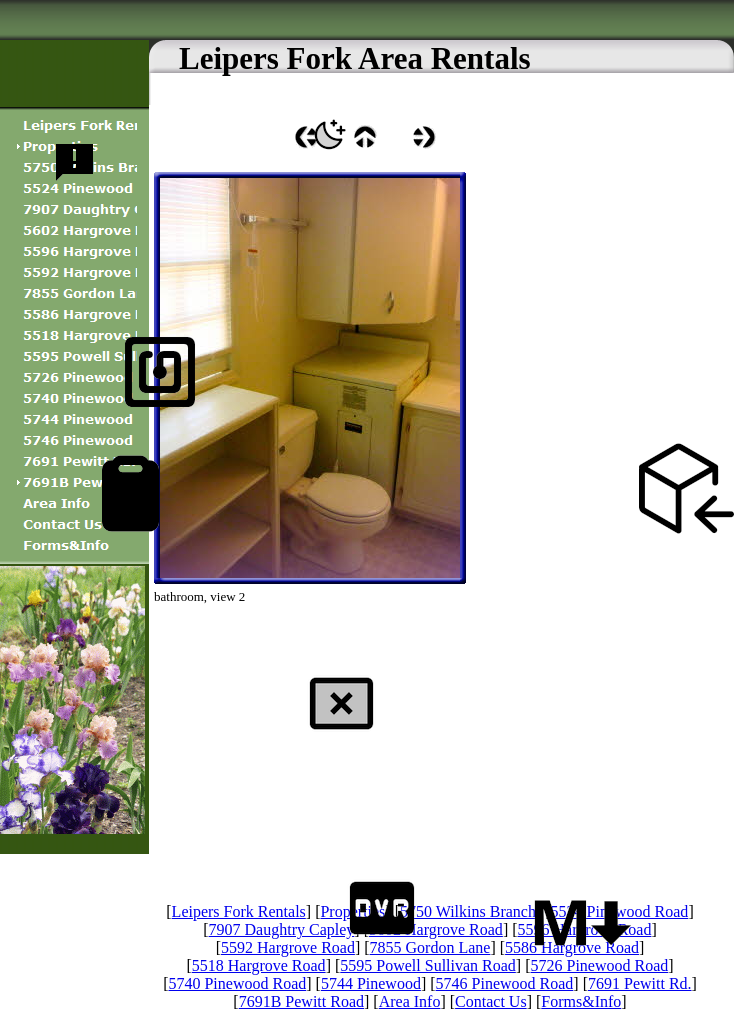 This screenshot has width=734, height=1011. I want to click on toggle dark mode or night theme, so click(329, 135).